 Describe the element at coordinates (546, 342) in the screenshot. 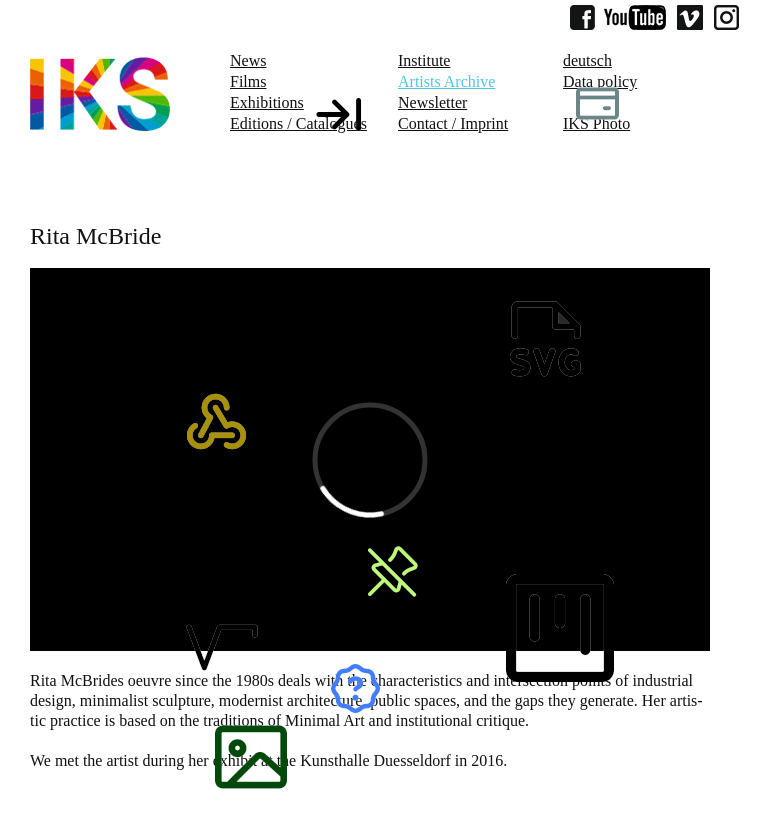

I see `open or view an SVG file` at that location.